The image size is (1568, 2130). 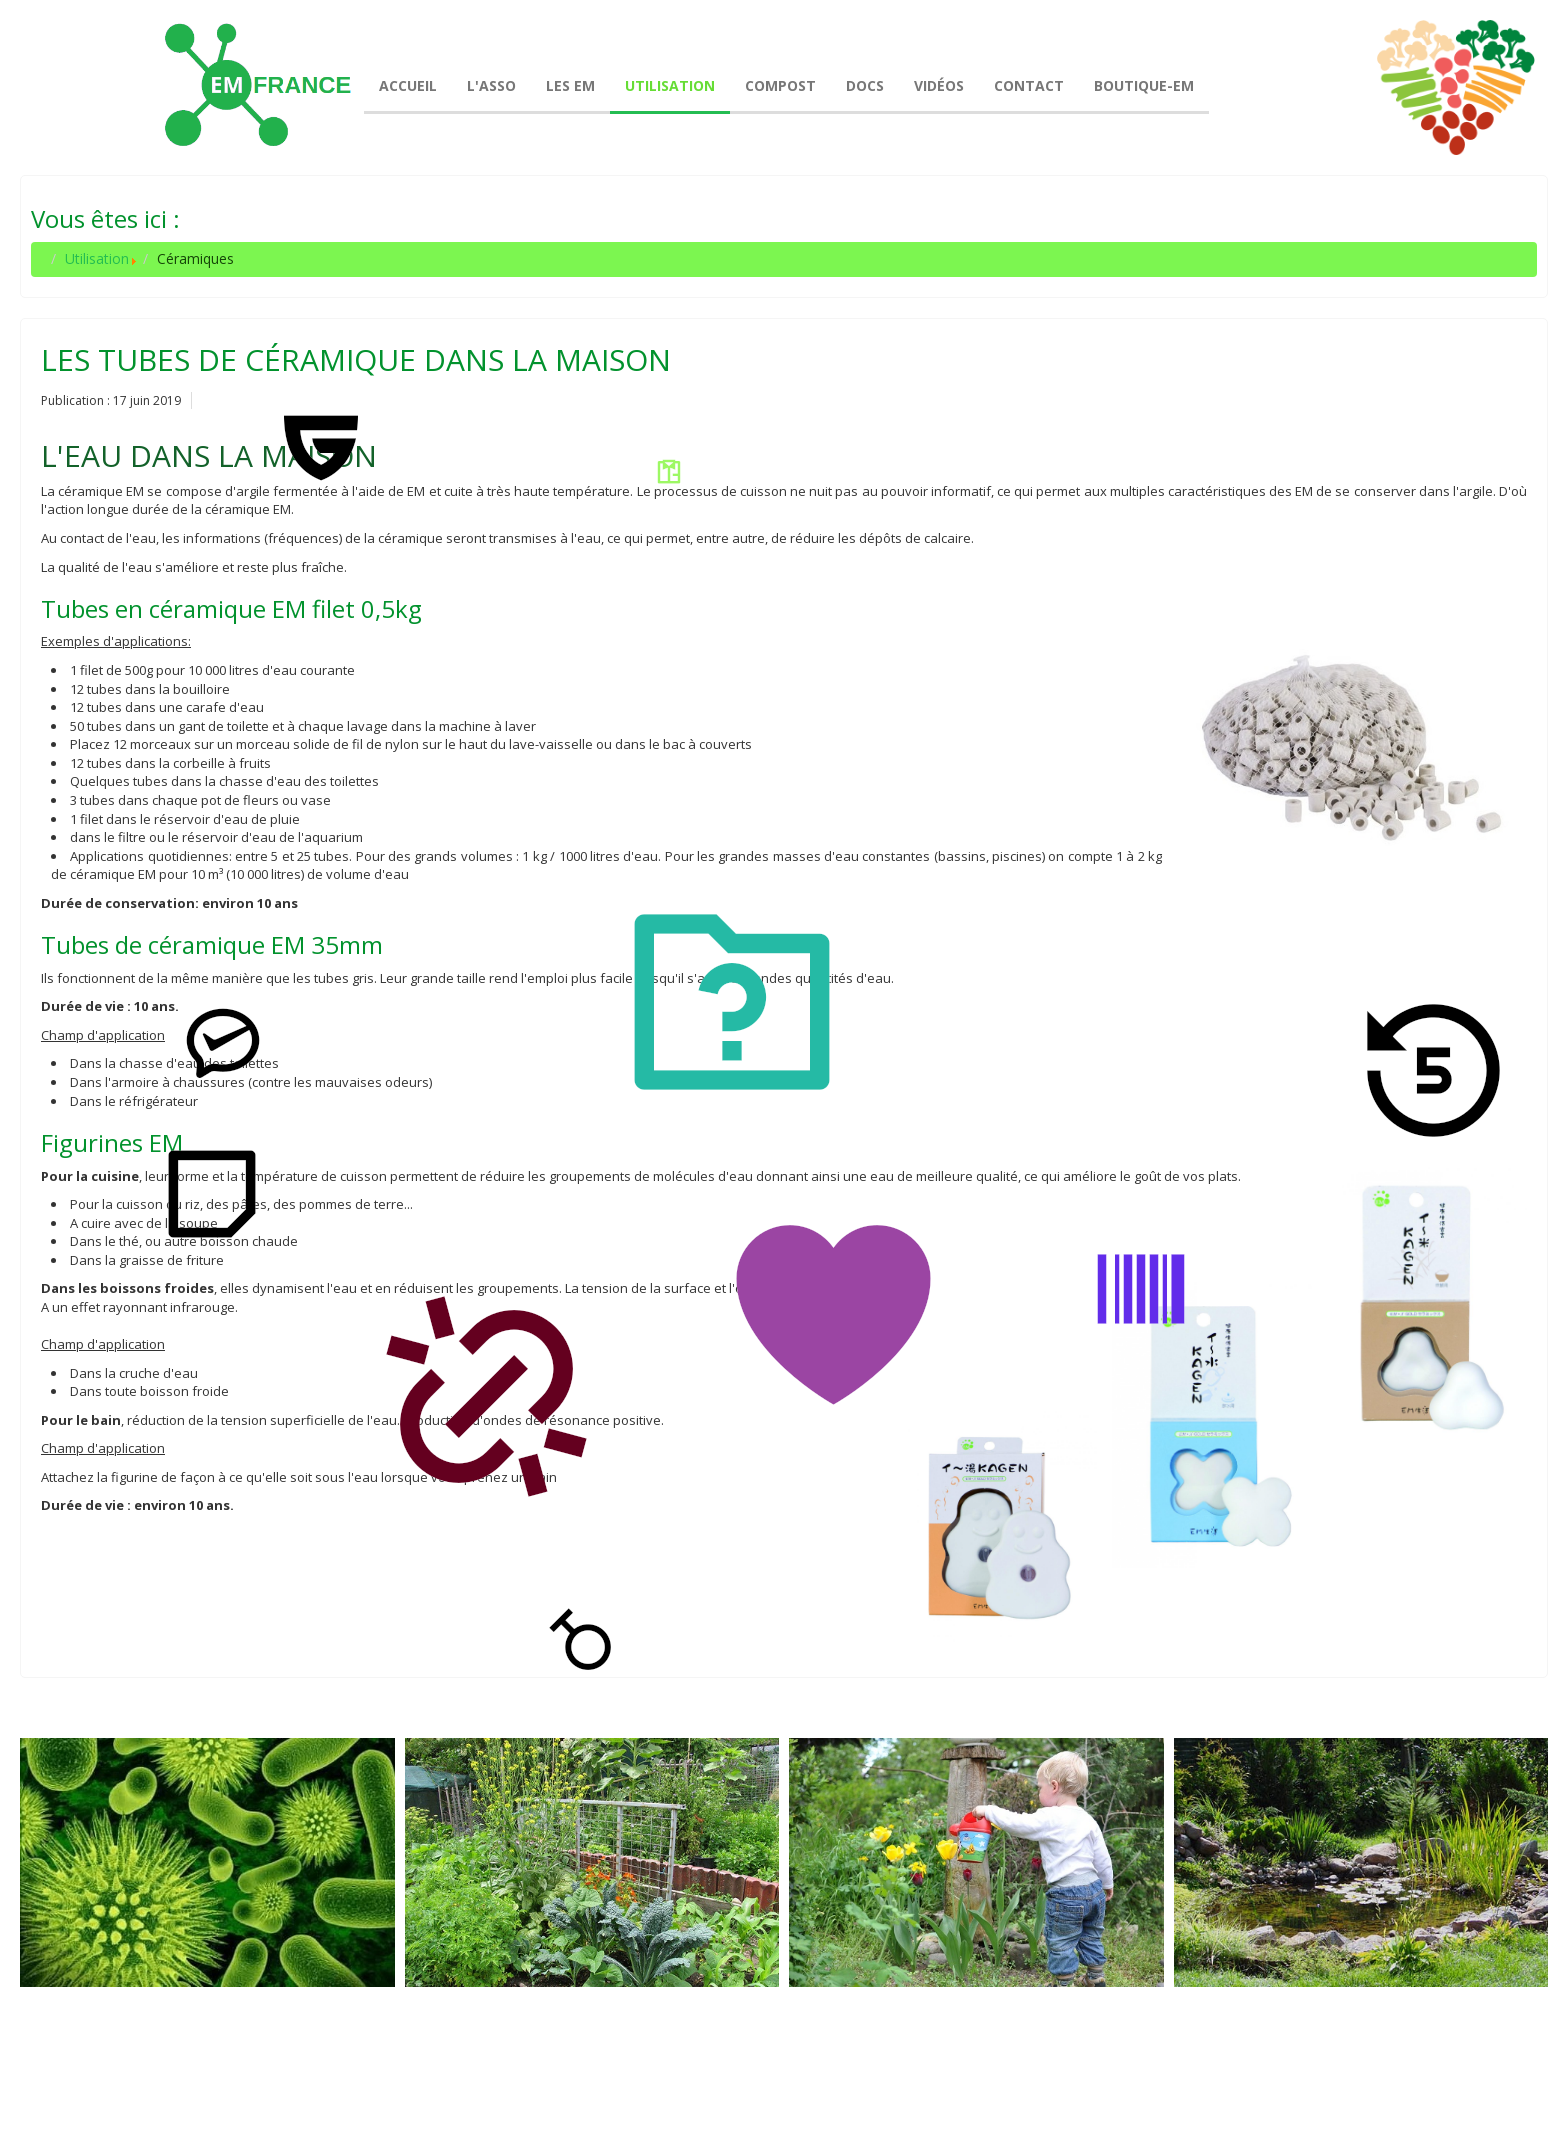 What do you see at coordinates (1141, 1289) in the screenshot?
I see `scan a barcode` at bounding box center [1141, 1289].